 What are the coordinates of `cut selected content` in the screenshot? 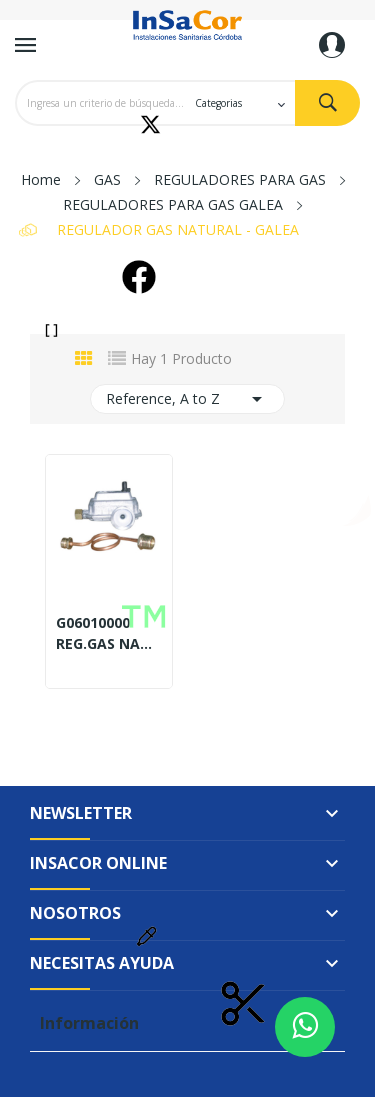 It's located at (243, 1003).